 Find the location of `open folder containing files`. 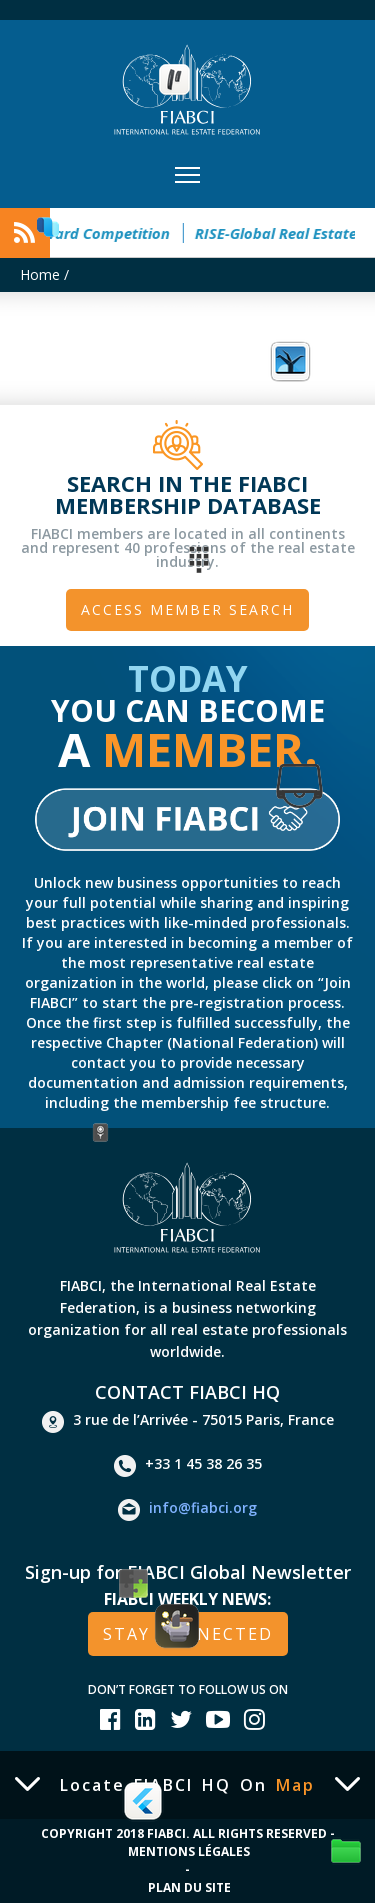

open folder containing files is located at coordinates (346, 1851).